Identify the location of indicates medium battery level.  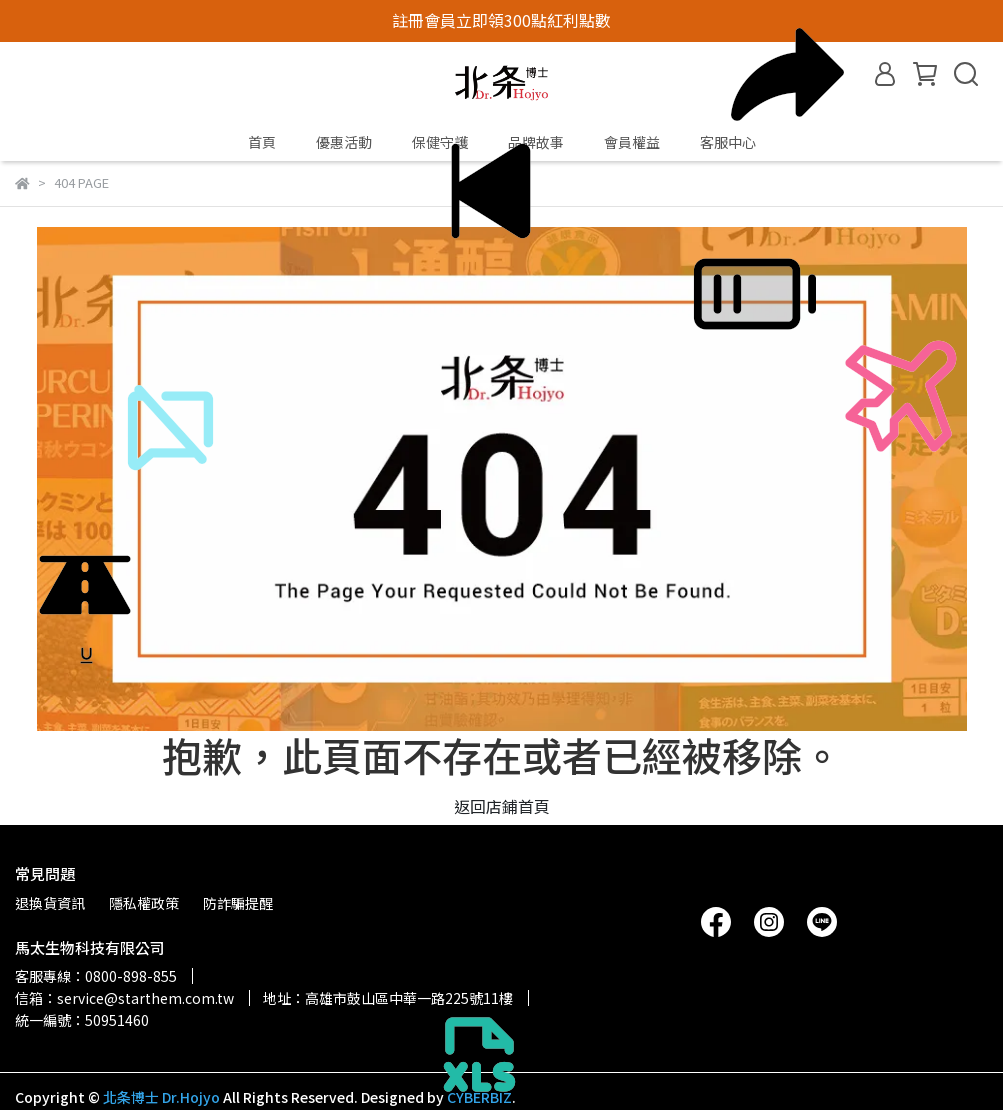
(753, 294).